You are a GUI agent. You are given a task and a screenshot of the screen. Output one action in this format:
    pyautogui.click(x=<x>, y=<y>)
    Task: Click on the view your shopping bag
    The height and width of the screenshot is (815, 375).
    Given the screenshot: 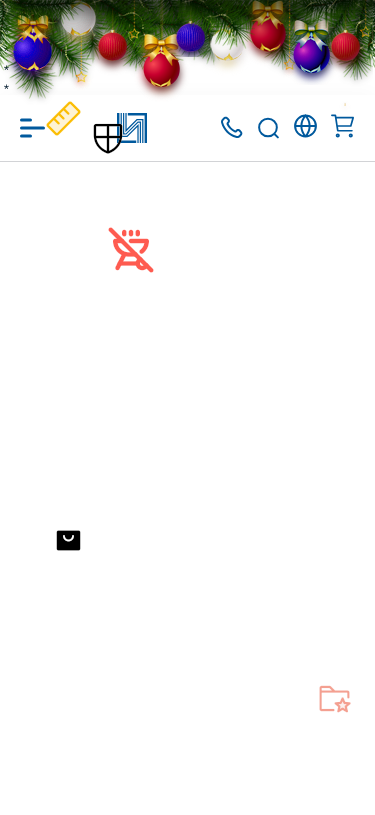 What is the action you would take?
    pyautogui.click(x=68, y=540)
    